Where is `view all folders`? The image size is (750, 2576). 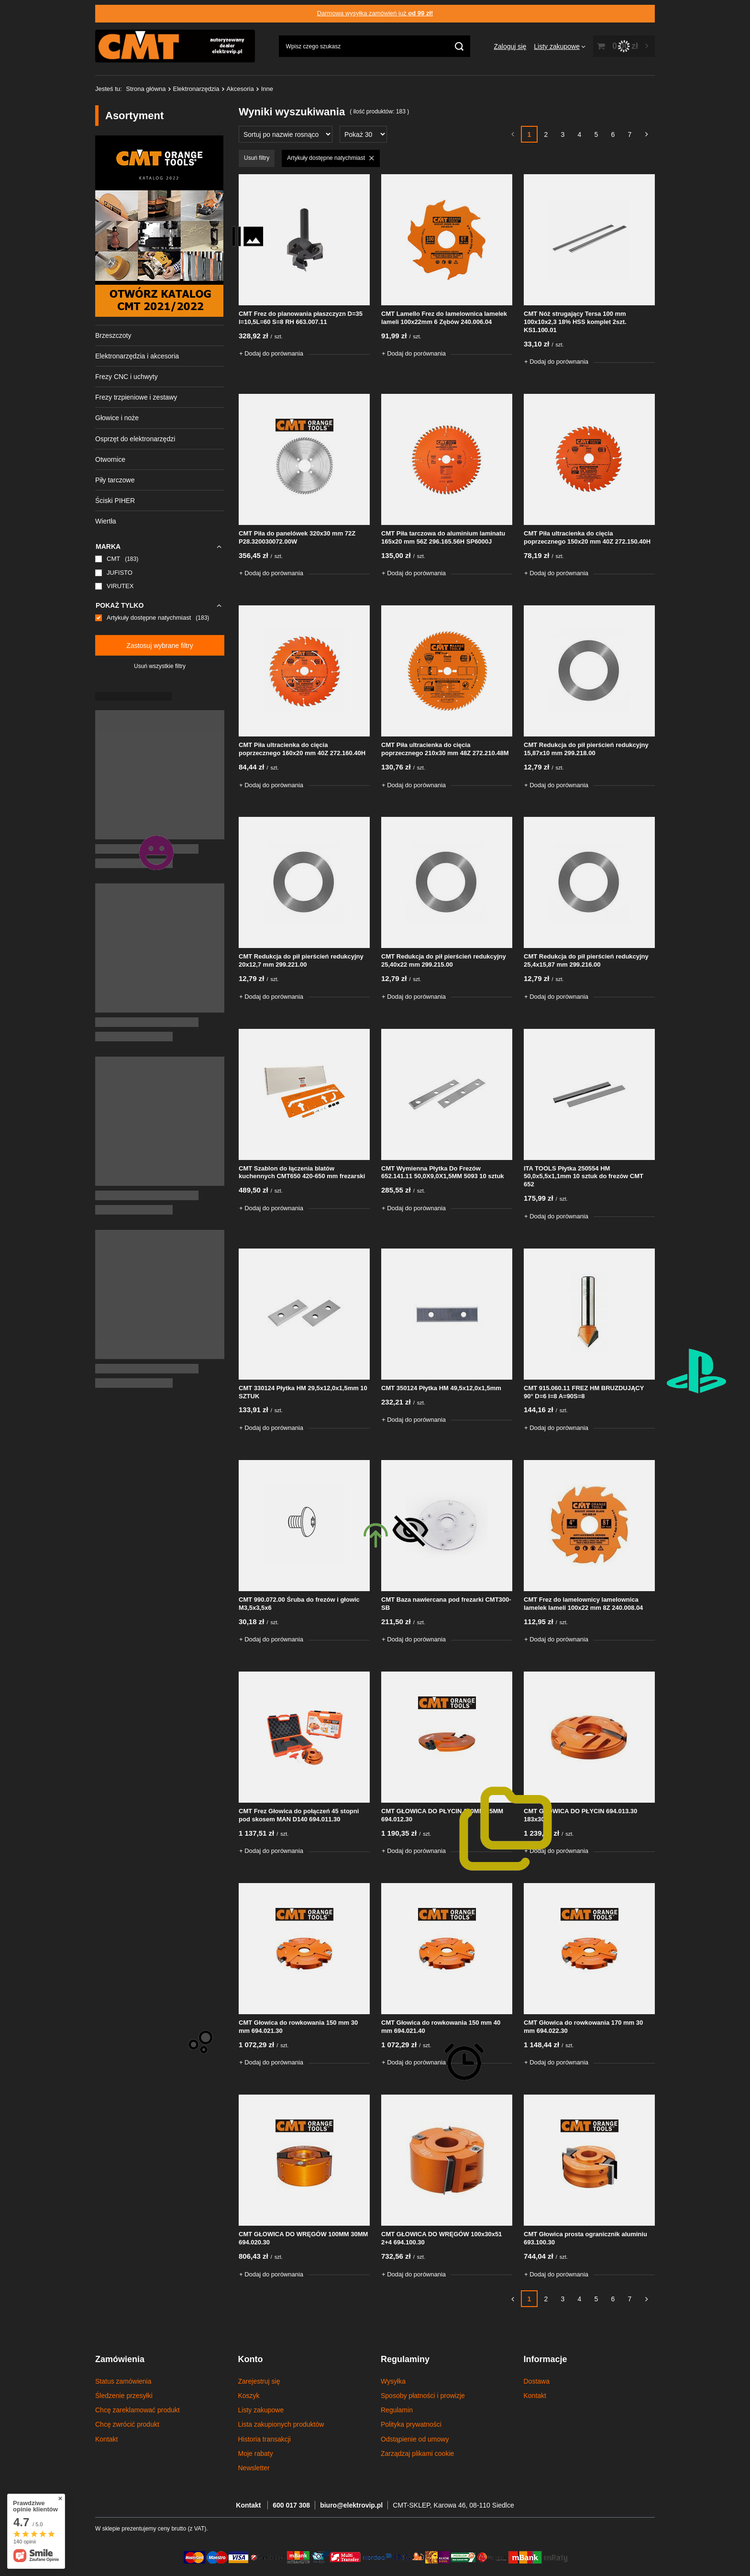 view all folders is located at coordinates (506, 1829).